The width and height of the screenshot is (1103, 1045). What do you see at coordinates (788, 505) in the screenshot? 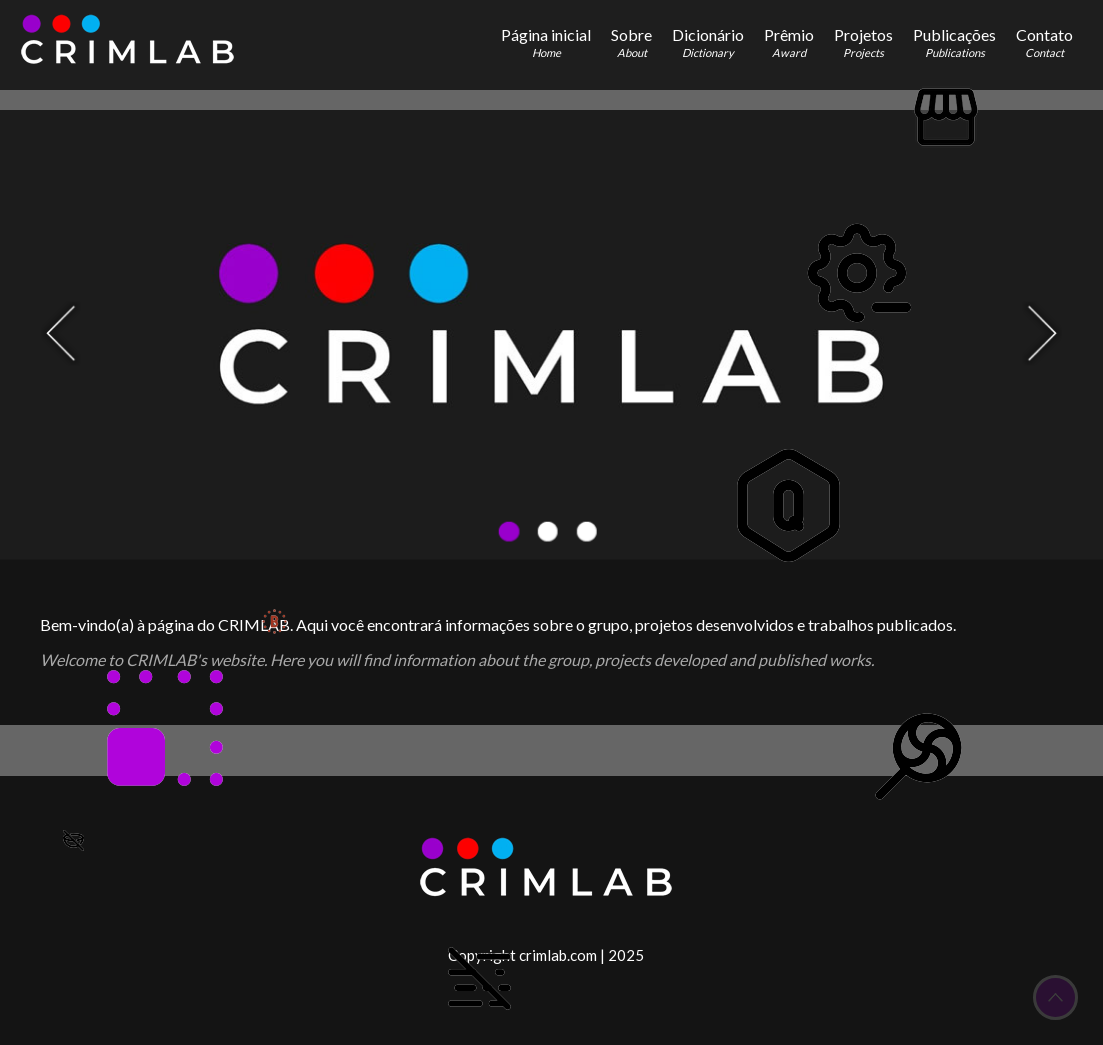
I see `indicates a Q-labeled category or section` at bounding box center [788, 505].